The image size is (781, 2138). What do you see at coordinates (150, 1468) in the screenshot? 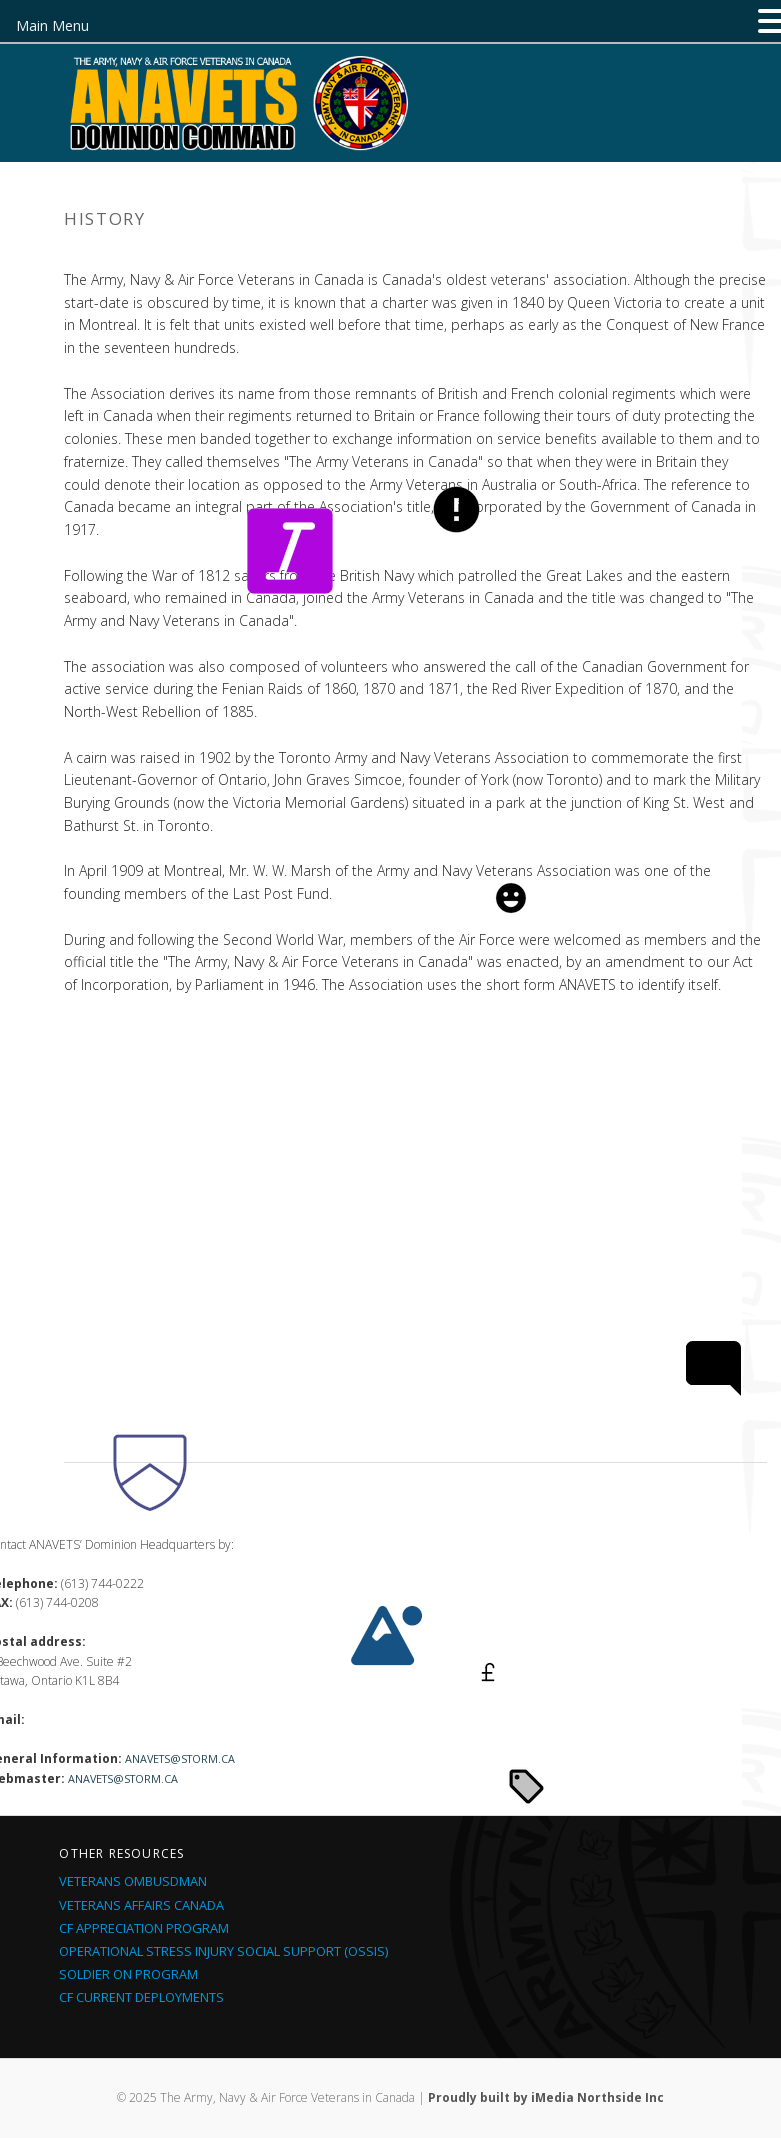
I see `access security or protection settings` at bounding box center [150, 1468].